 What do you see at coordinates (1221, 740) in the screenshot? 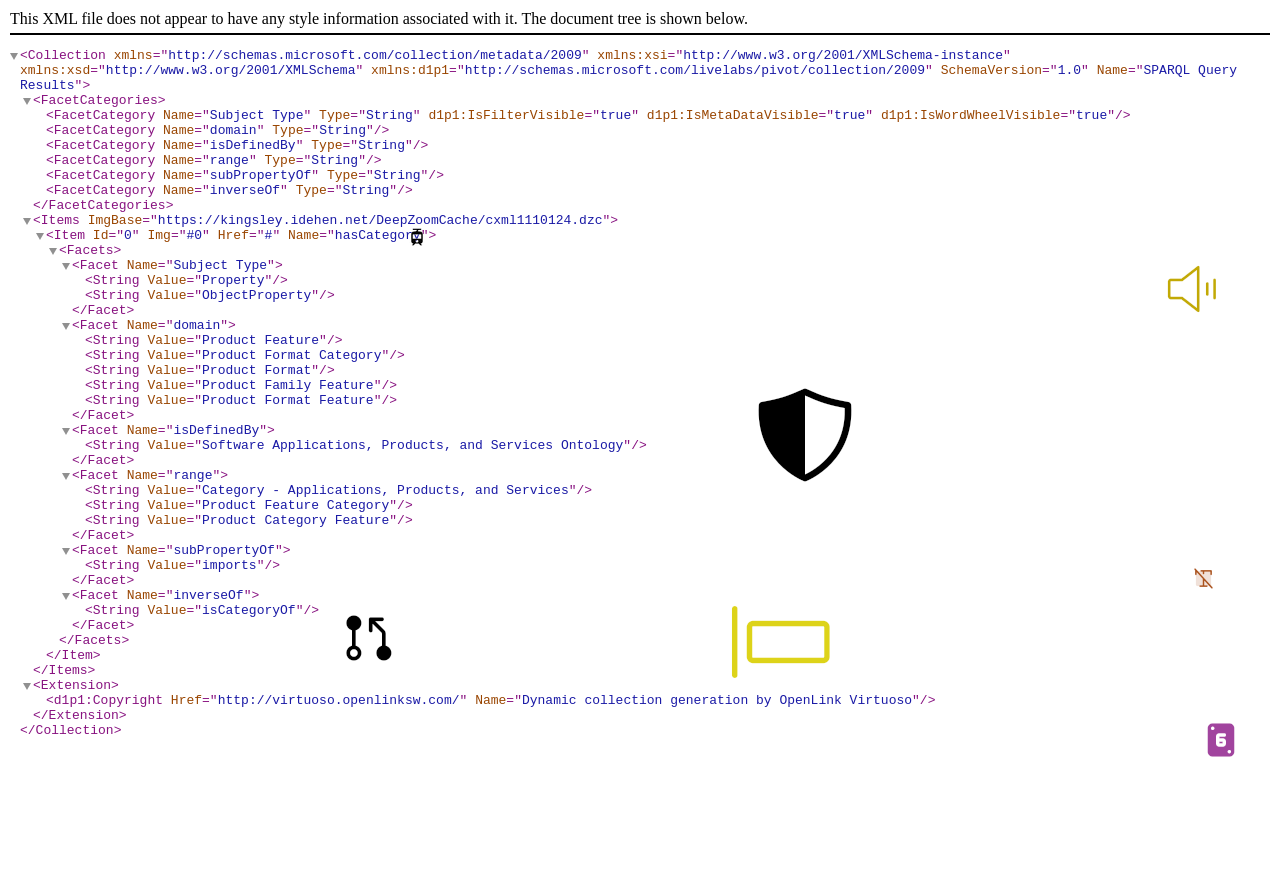
I see `a six of any suit in a card game` at bounding box center [1221, 740].